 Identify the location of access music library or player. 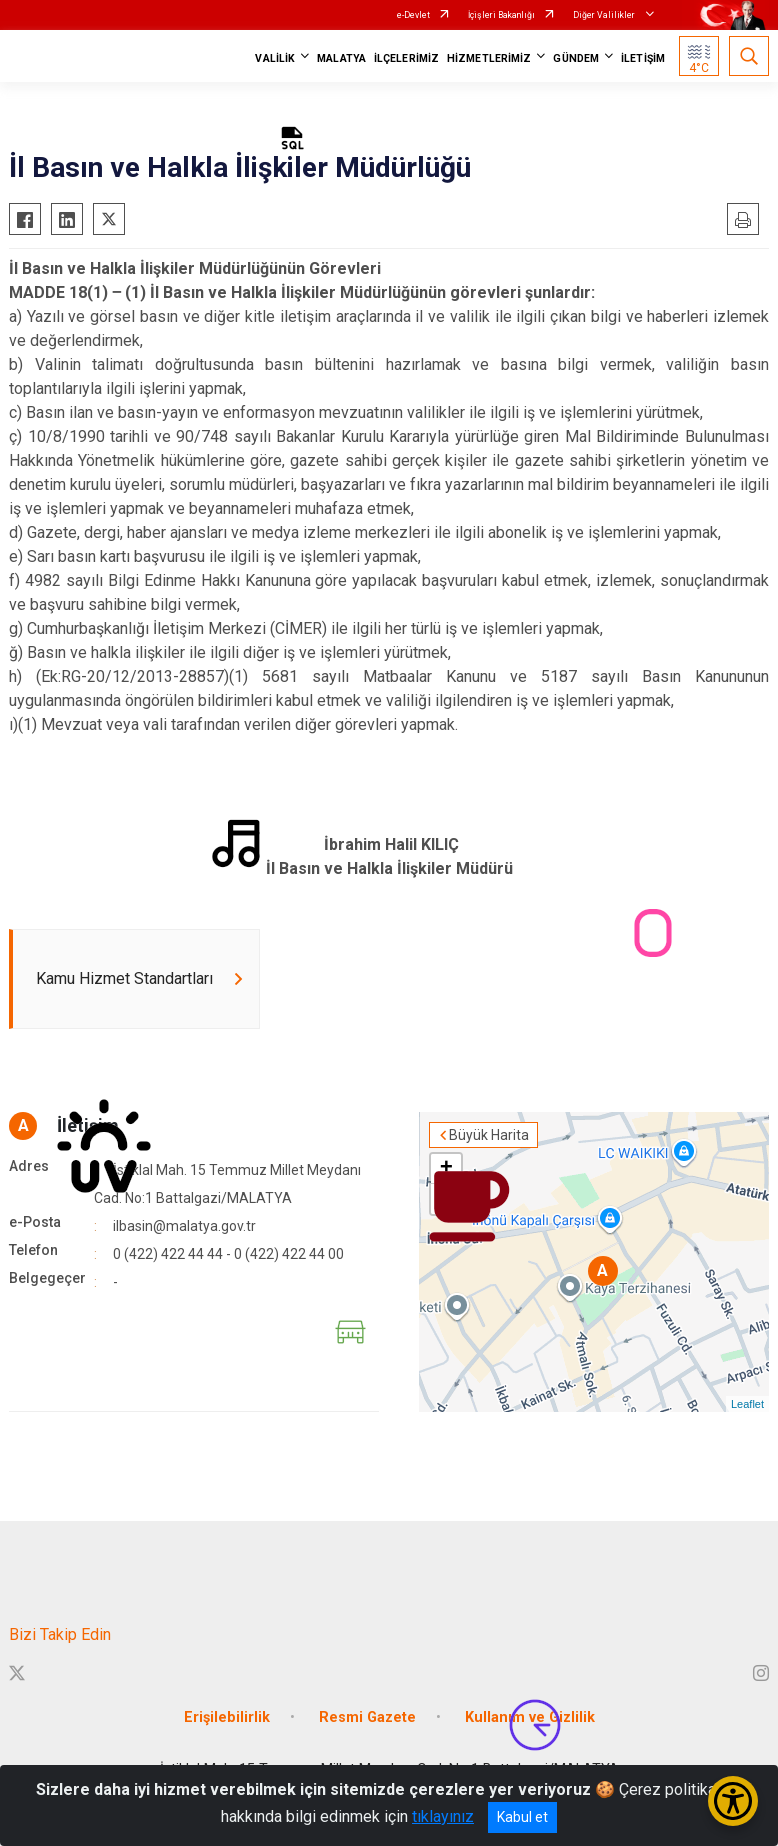
(238, 843).